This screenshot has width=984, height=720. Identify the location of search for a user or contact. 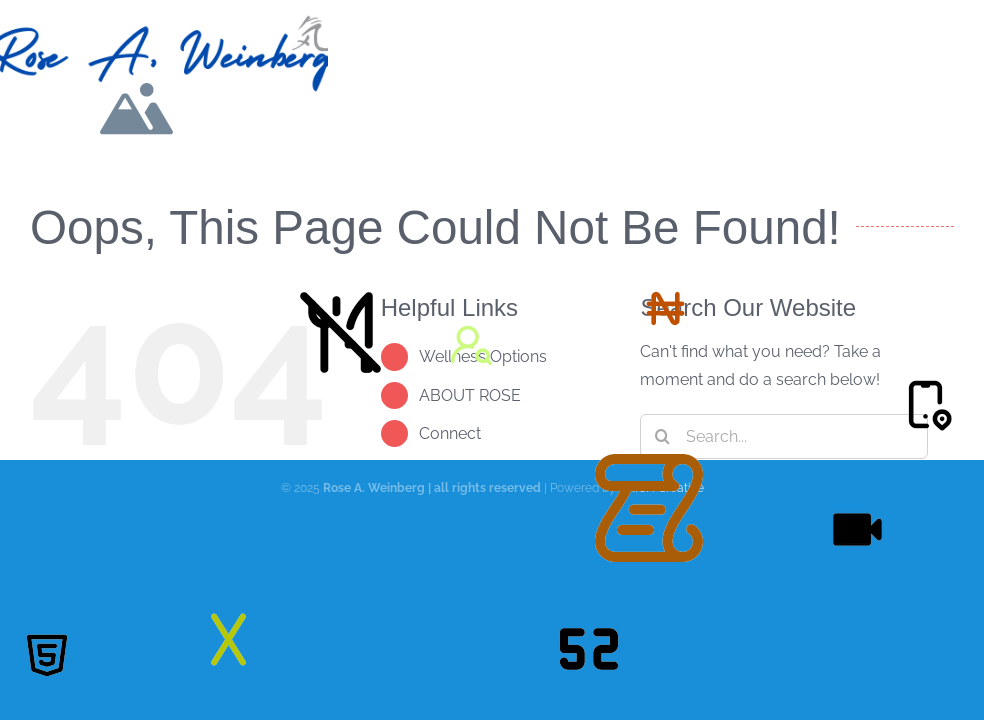
(471, 344).